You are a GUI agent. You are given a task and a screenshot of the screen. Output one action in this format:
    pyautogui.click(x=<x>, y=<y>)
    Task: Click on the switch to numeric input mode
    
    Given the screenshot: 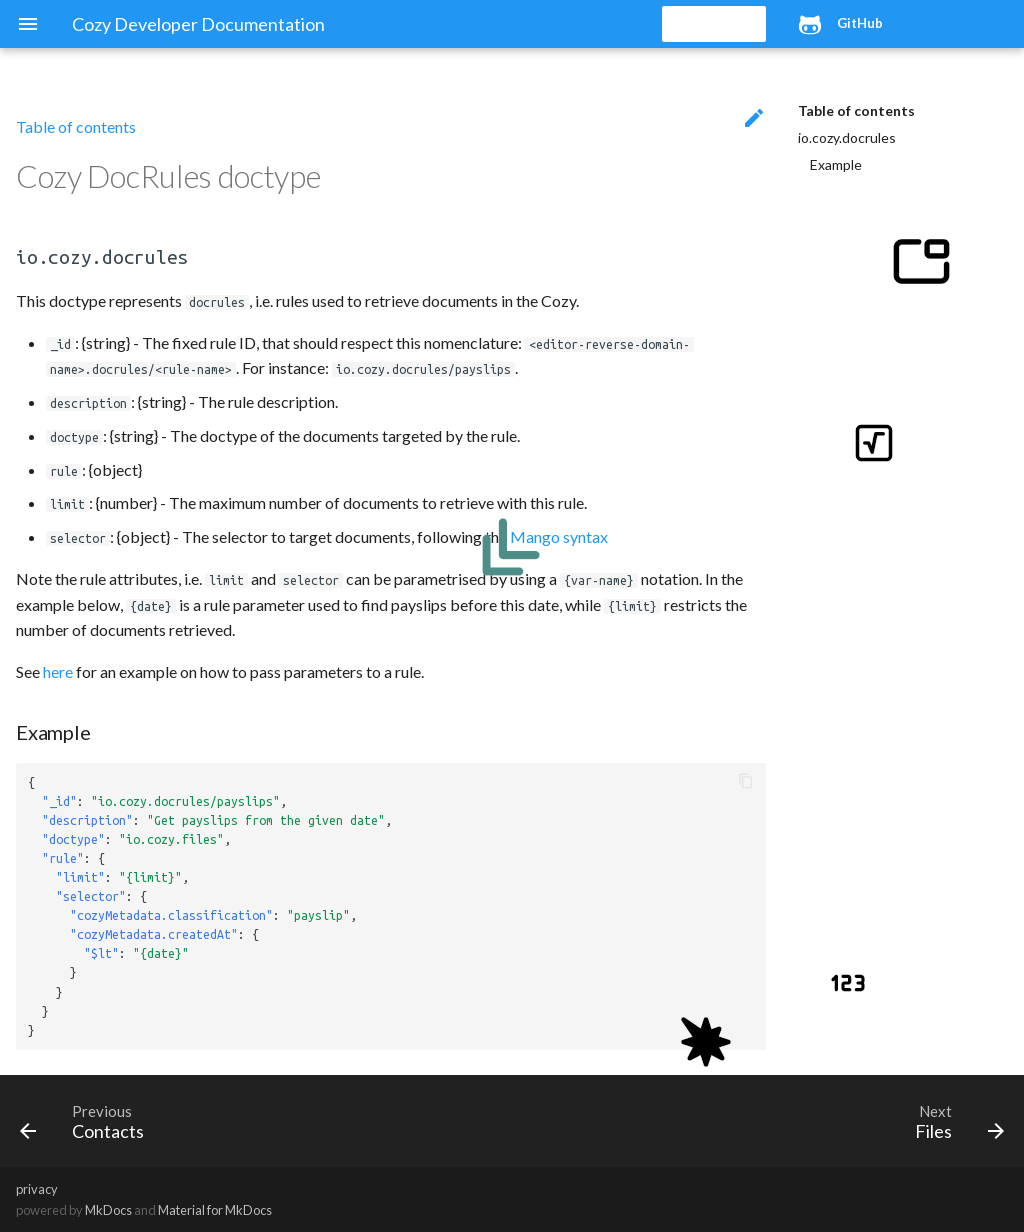 What is the action you would take?
    pyautogui.click(x=848, y=983)
    